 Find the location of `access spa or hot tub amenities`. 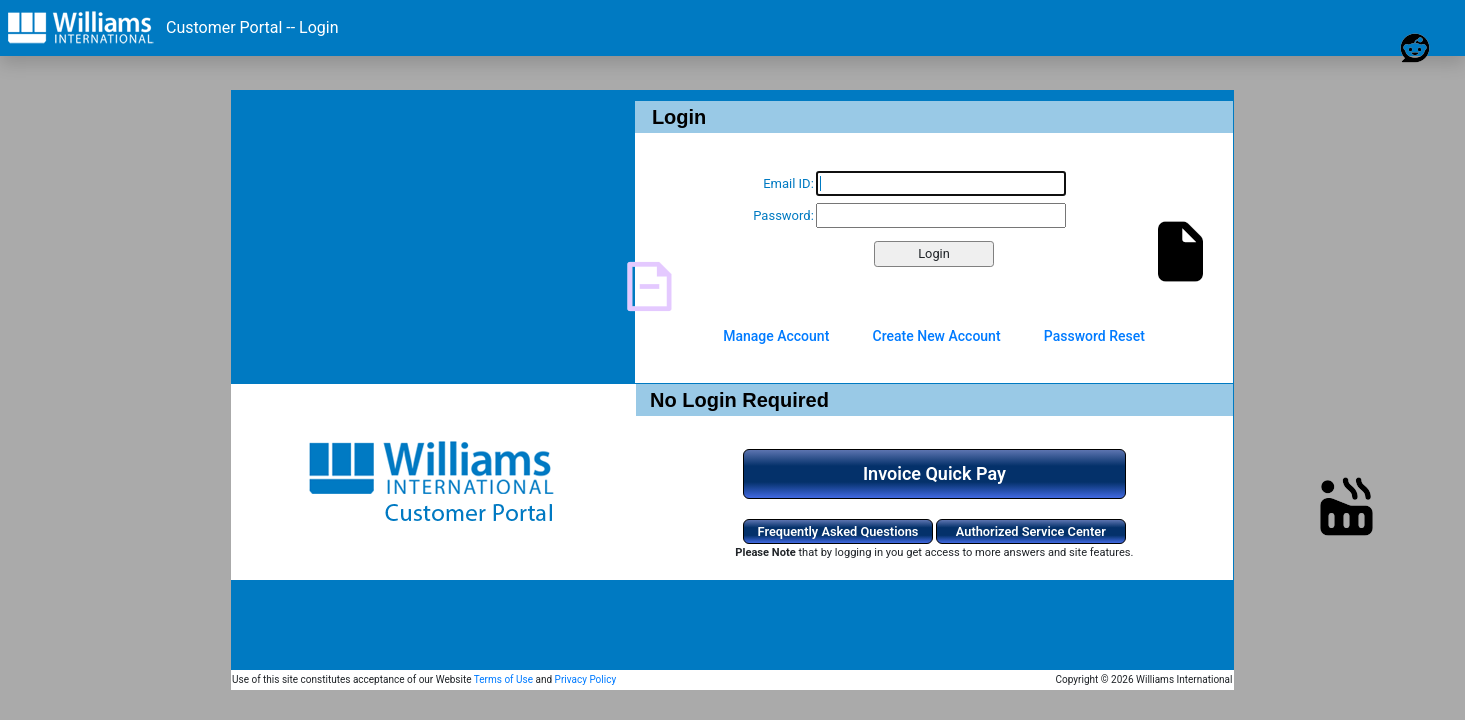

access spa or hot tub amenities is located at coordinates (1346, 505).